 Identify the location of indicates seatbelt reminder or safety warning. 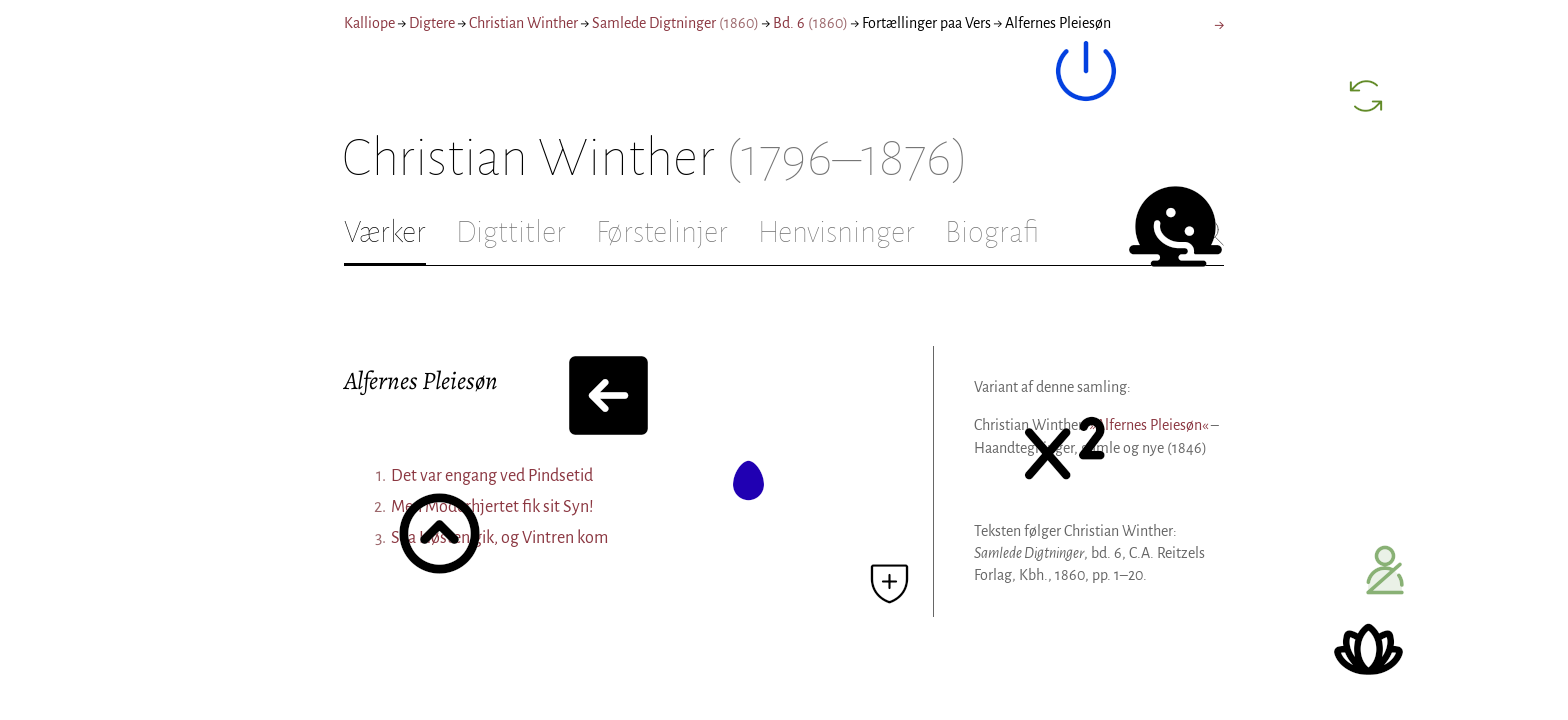
(1385, 570).